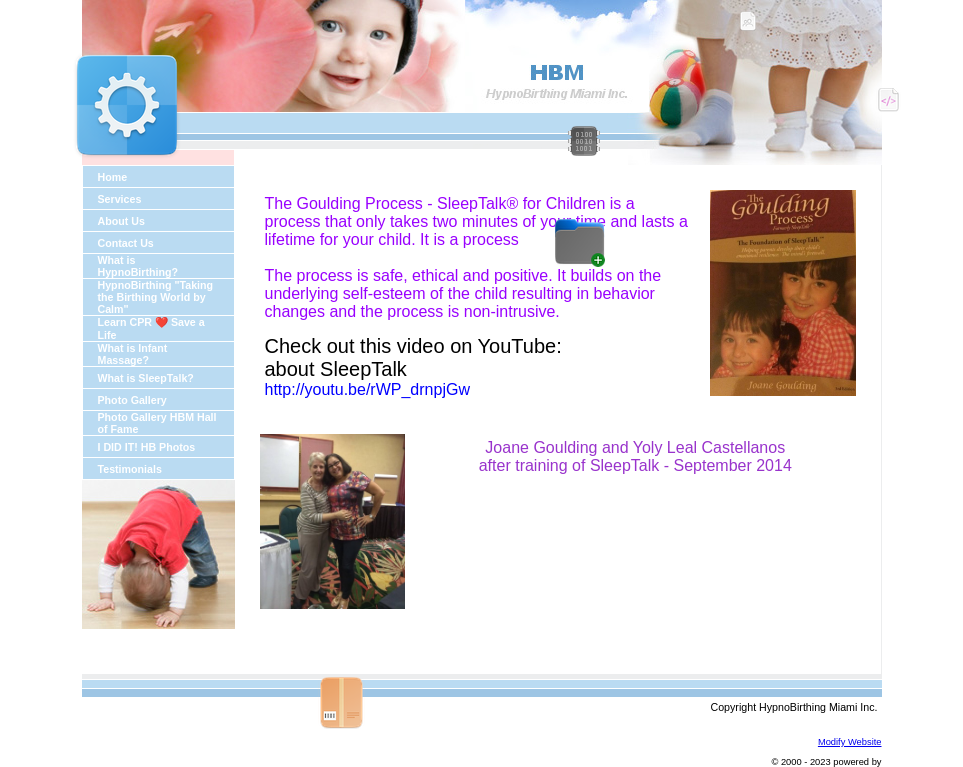 The image size is (963, 767). What do you see at coordinates (748, 21) in the screenshot?
I see `credits or attribution file` at bounding box center [748, 21].